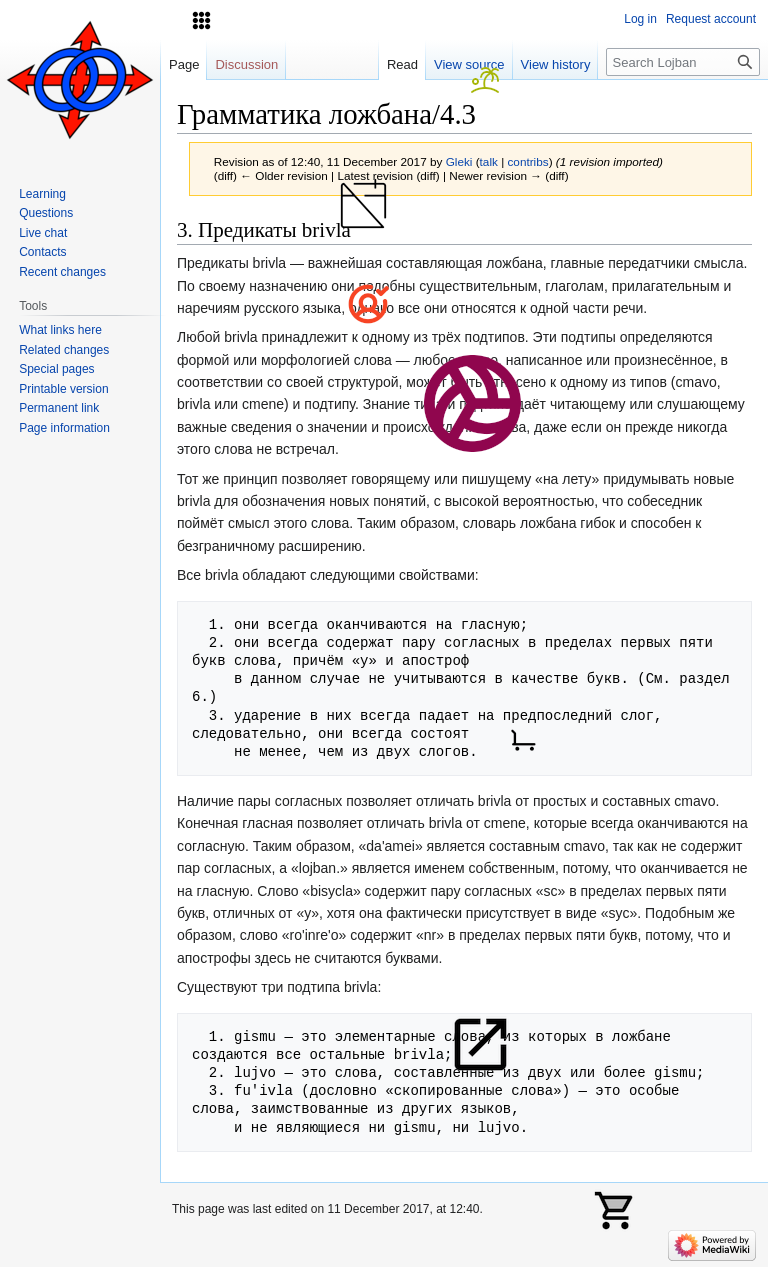 This screenshot has width=768, height=1267. What do you see at coordinates (485, 80) in the screenshot?
I see `view vacation or travel destinations` at bounding box center [485, 80].